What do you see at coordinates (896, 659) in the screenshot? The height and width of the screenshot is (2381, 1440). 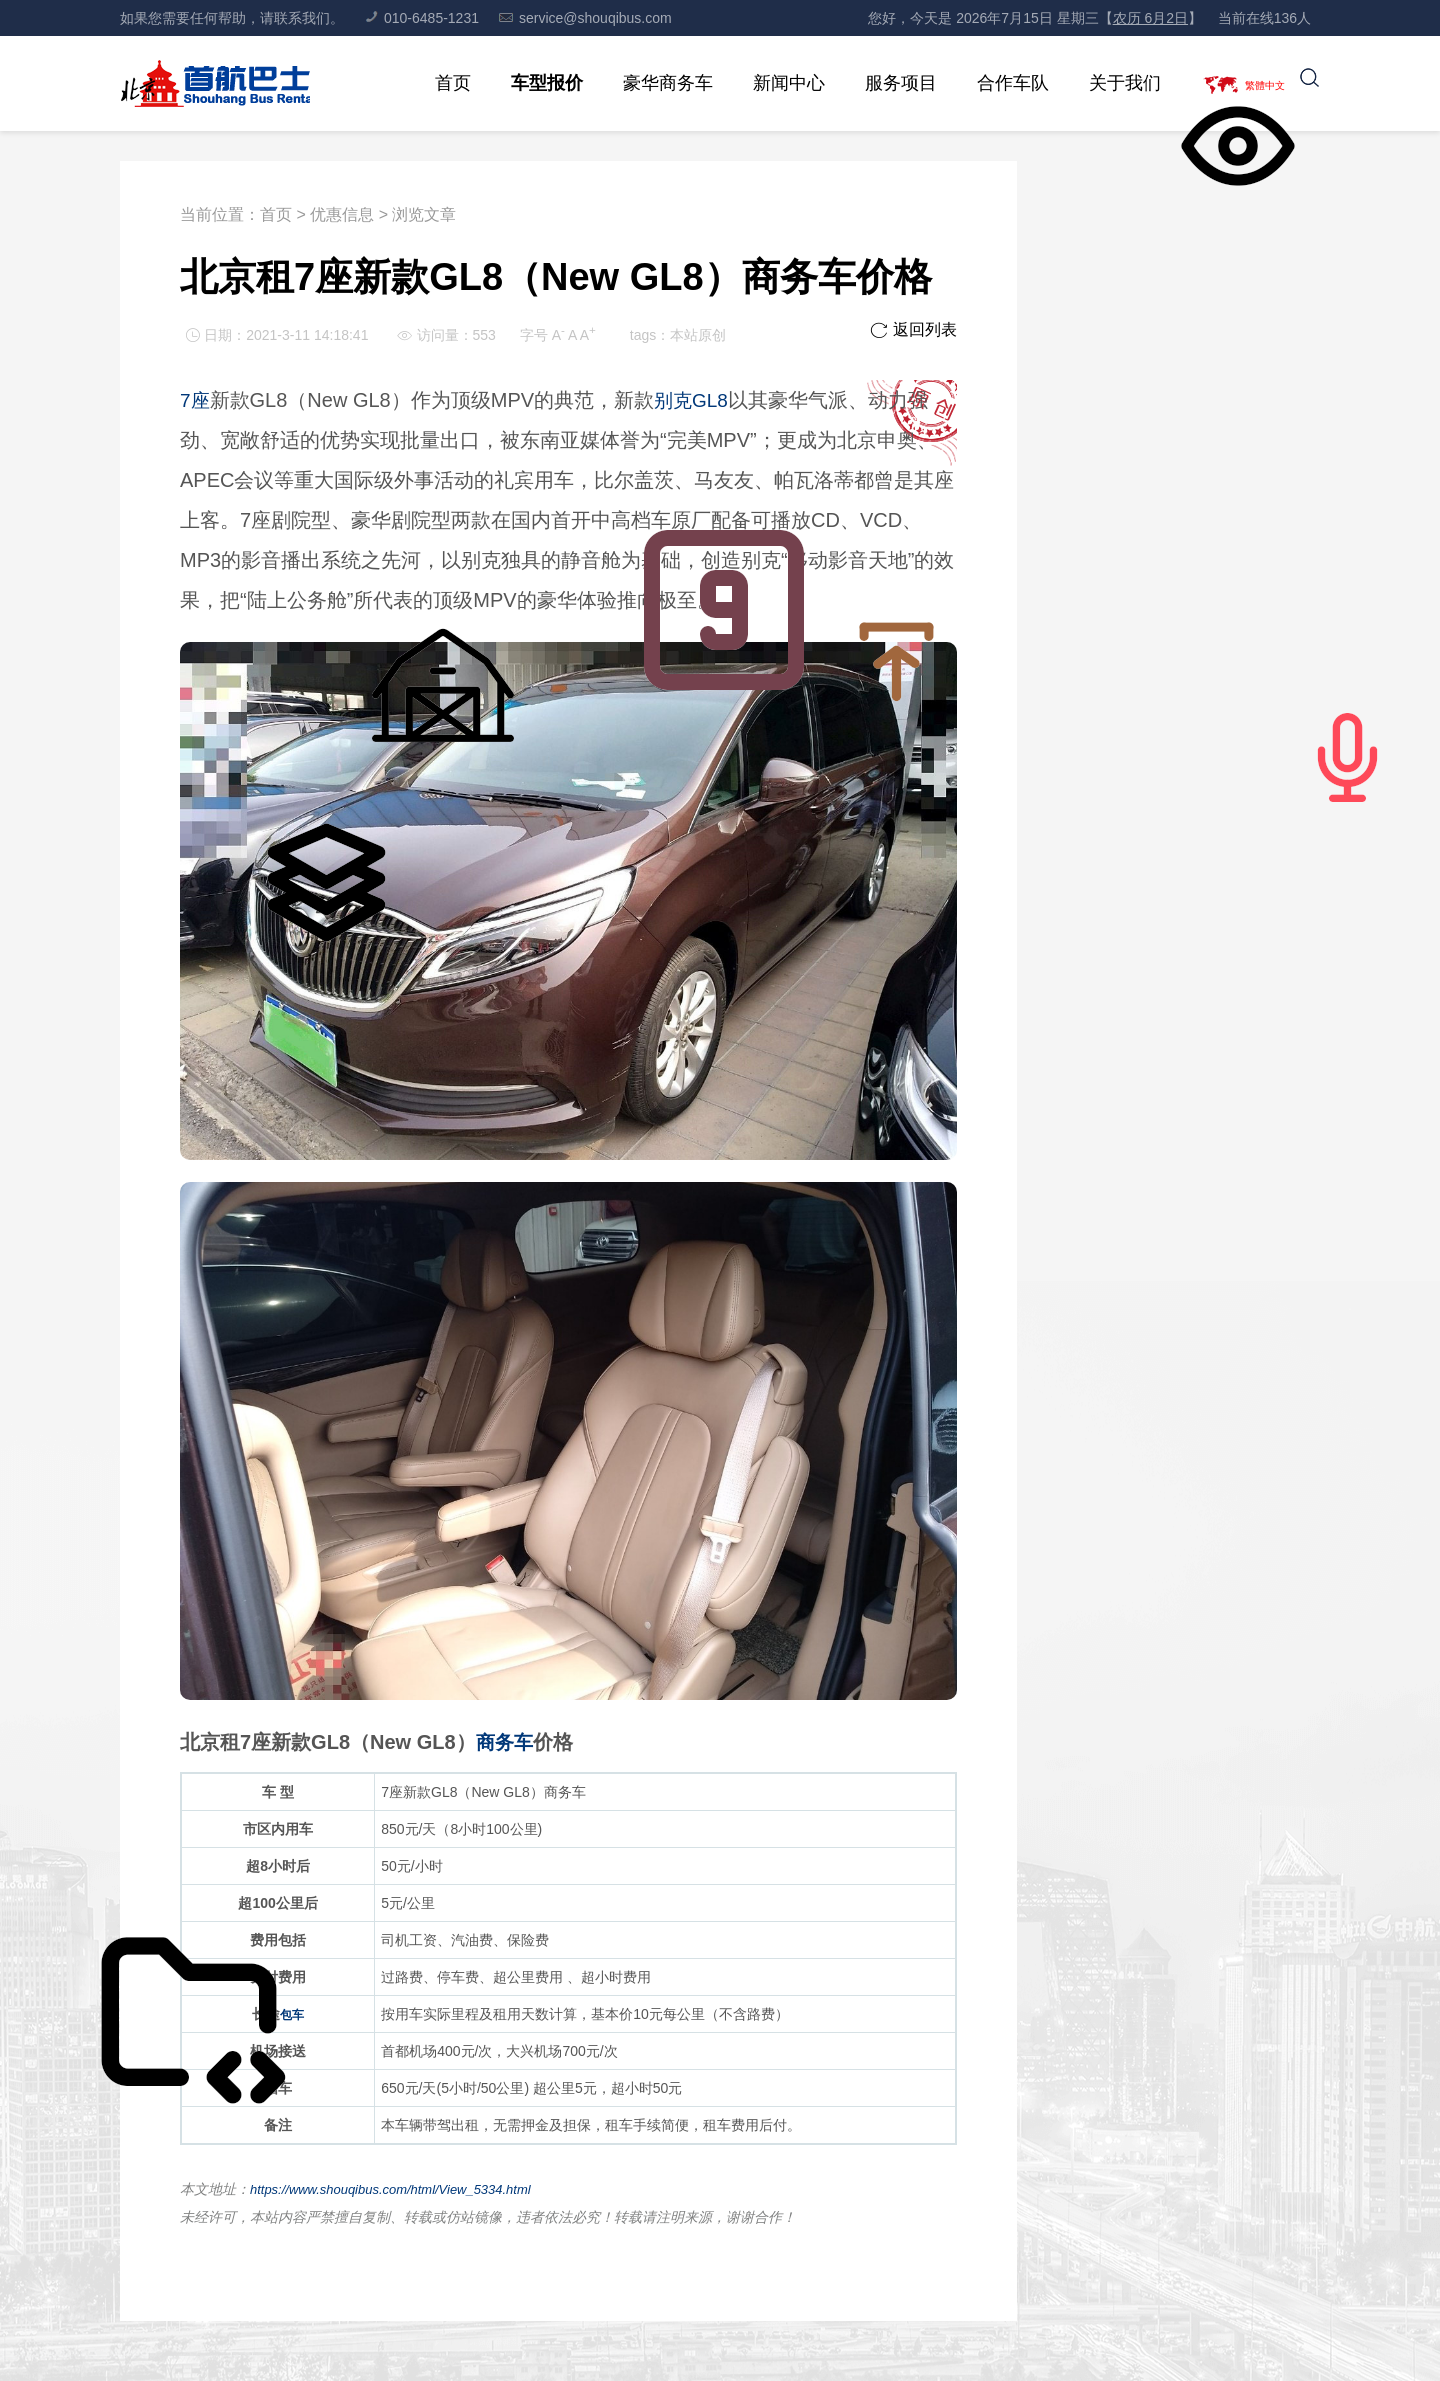 I see `upload a file or document` at bounding box center [896, 659].